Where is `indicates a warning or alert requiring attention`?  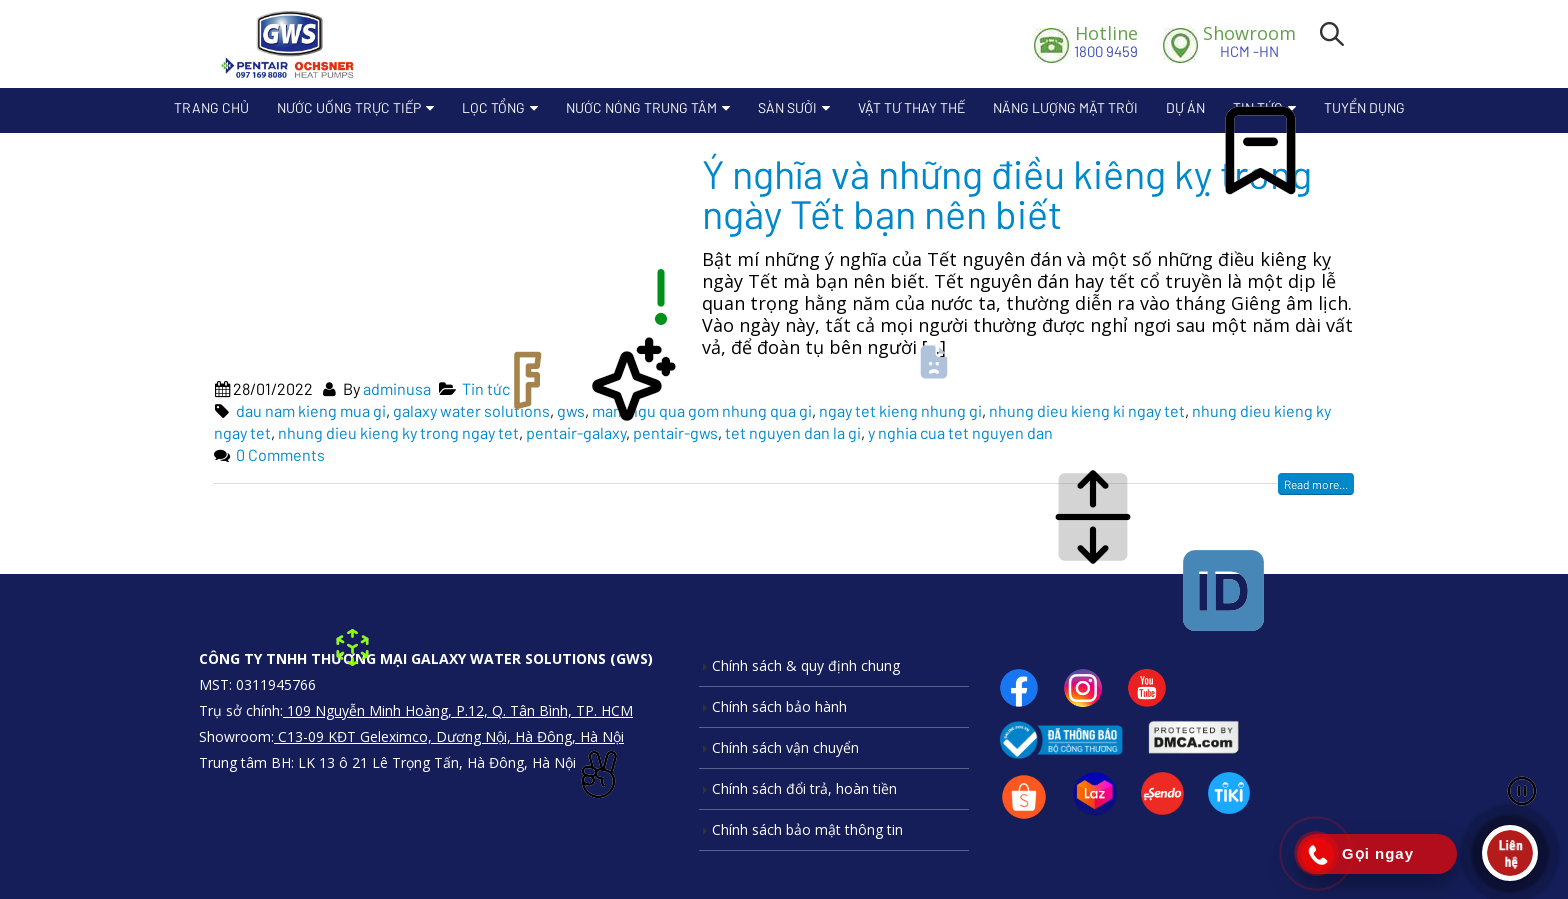
indicates a warning or alert requiring attention is located at coordinates (661, 297).